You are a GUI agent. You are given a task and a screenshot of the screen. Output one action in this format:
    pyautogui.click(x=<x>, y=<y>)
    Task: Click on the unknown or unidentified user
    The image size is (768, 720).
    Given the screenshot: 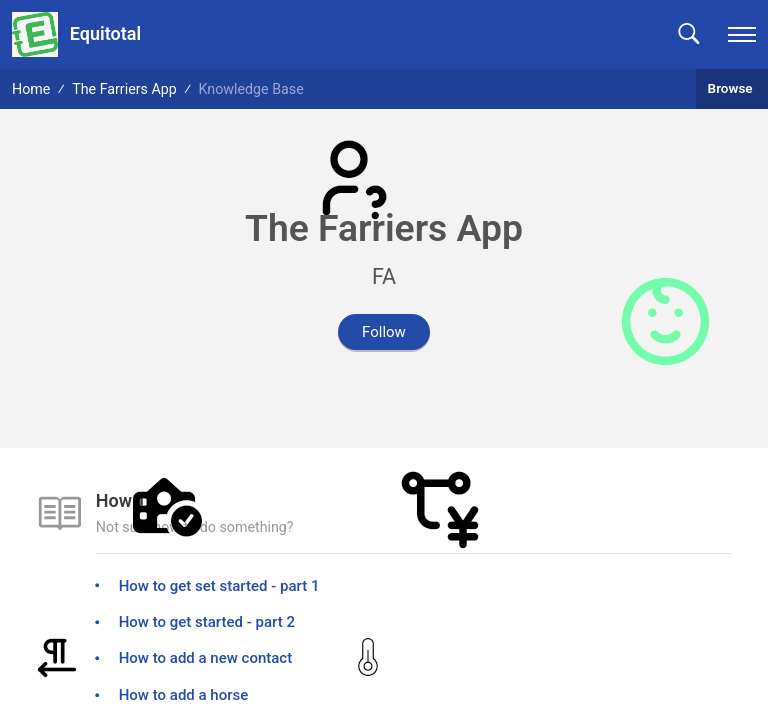 What is the action you would take?
    pyautogui.click(x=349, y=178)
    